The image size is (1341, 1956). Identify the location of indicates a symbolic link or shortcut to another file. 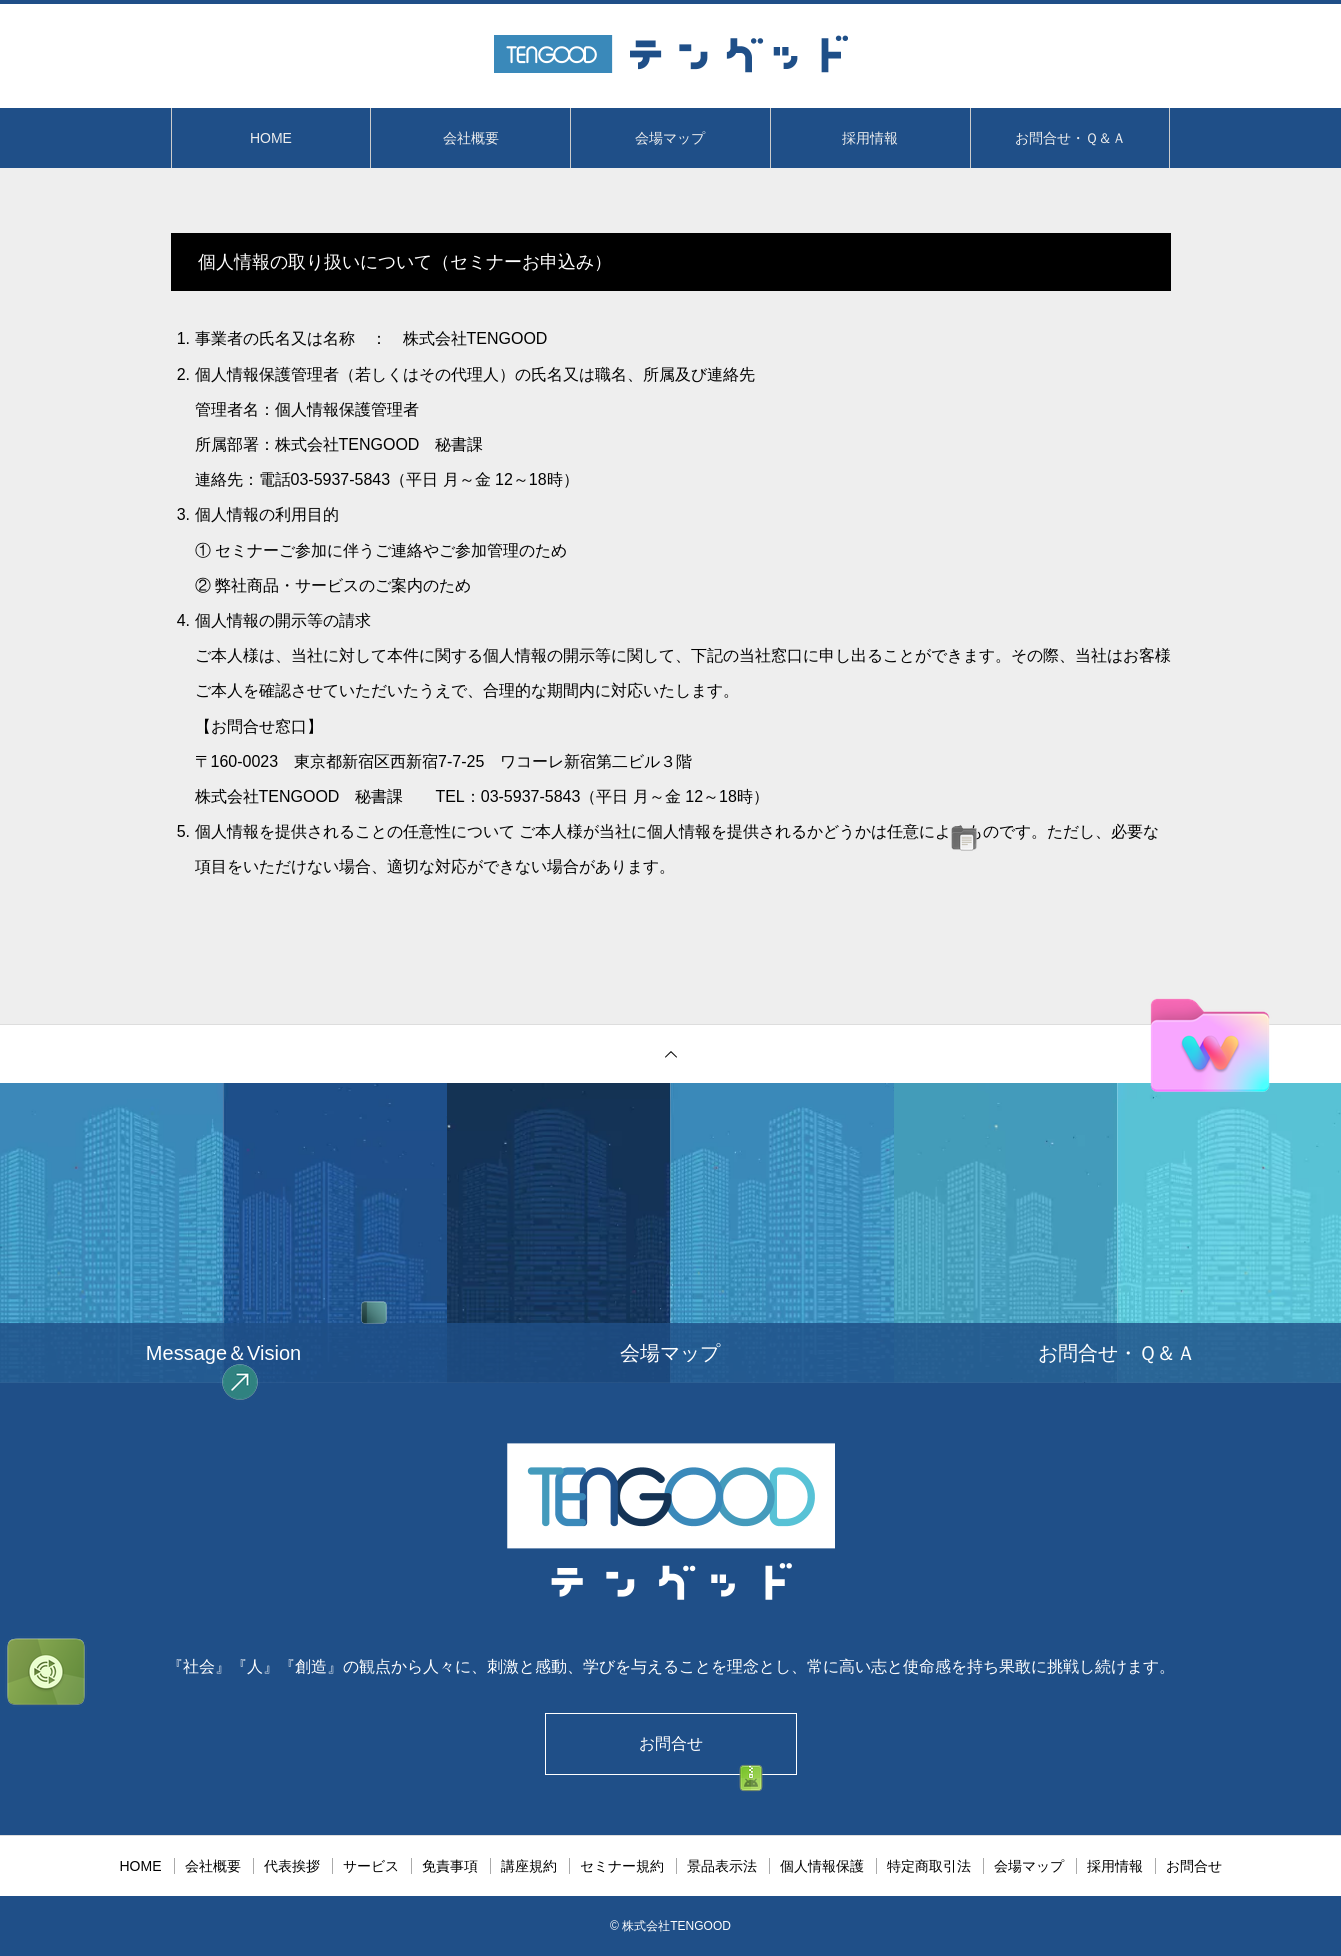
(240, 1382).